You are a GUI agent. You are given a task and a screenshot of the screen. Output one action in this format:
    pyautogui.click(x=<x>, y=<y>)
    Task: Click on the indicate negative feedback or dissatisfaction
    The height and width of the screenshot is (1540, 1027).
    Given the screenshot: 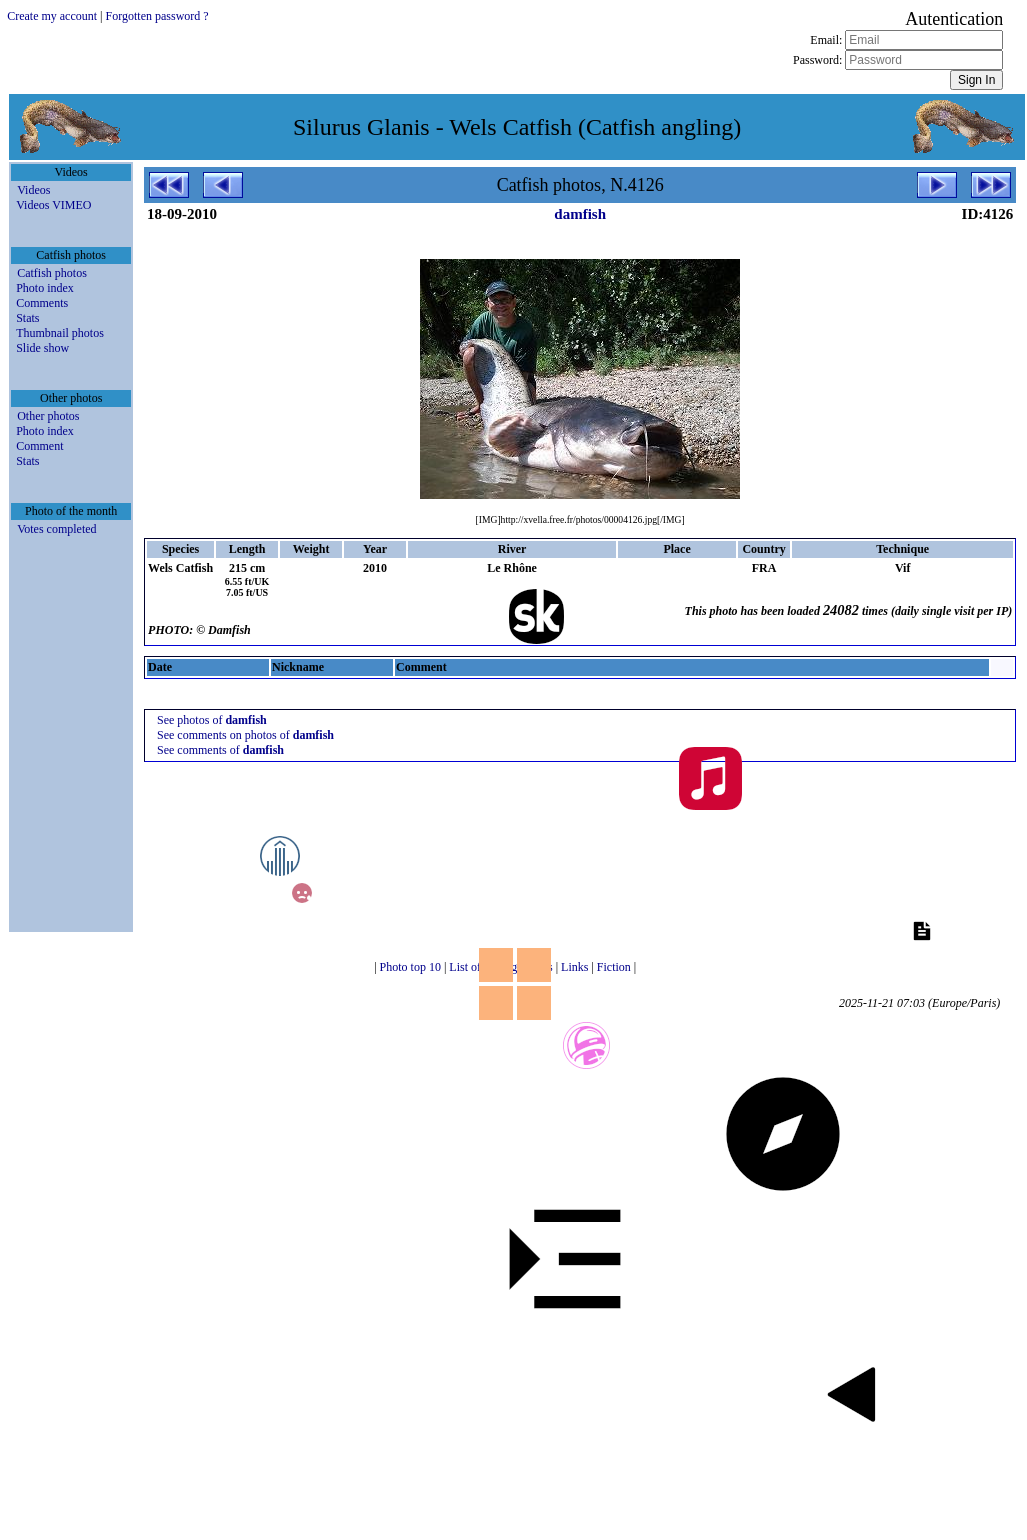 What is the action you would take?
    pyautogui.click(x=302, y=893)
    